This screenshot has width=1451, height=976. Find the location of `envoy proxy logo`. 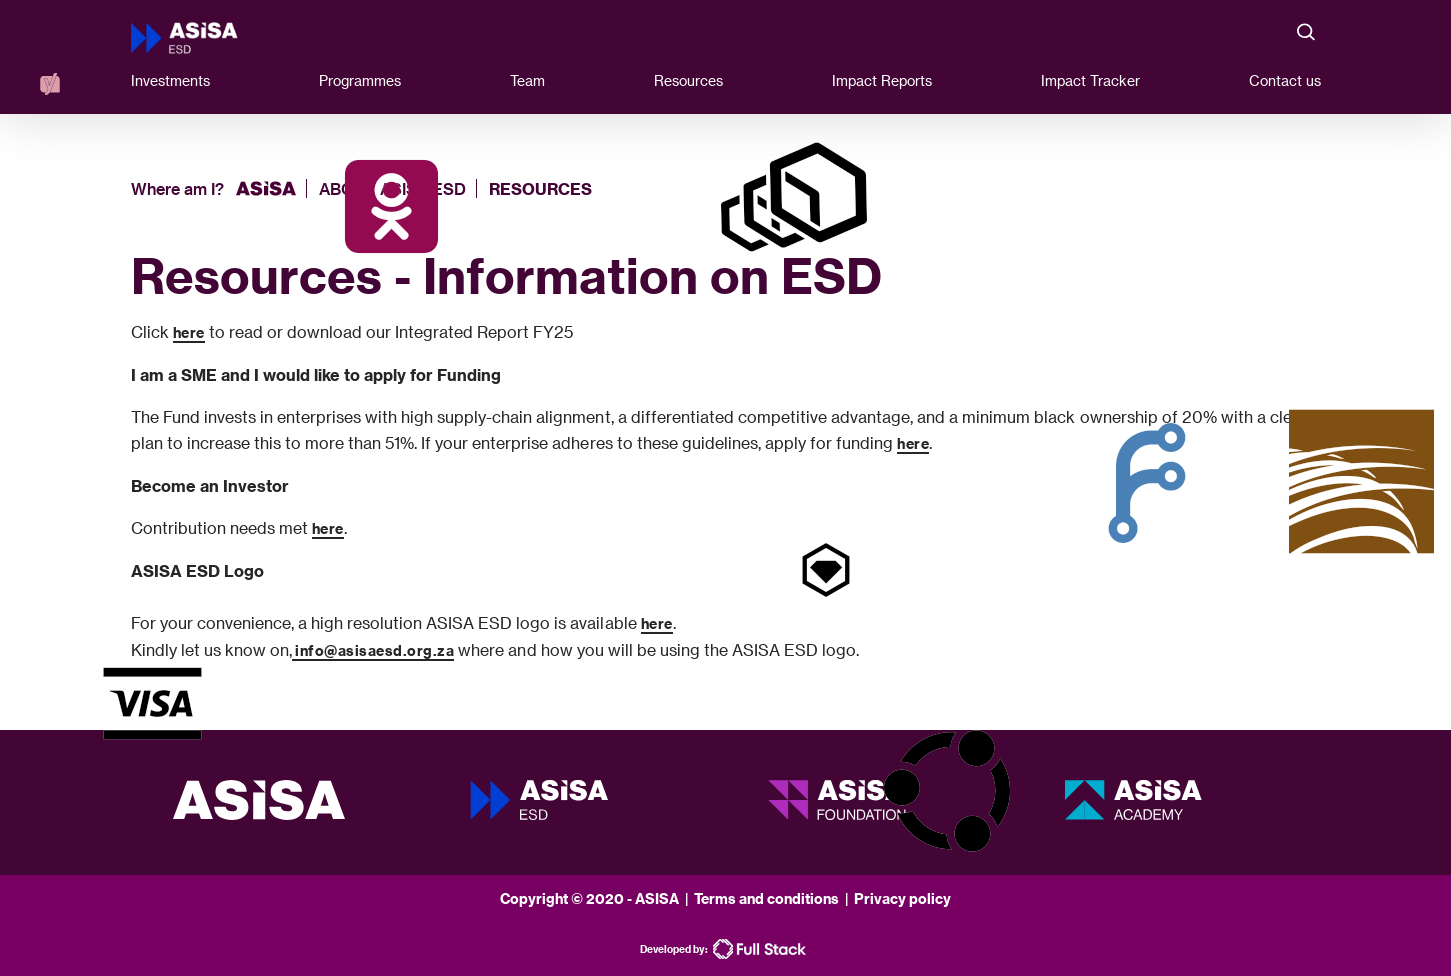

envoy proxy logo is located at coordinates (794, 197).